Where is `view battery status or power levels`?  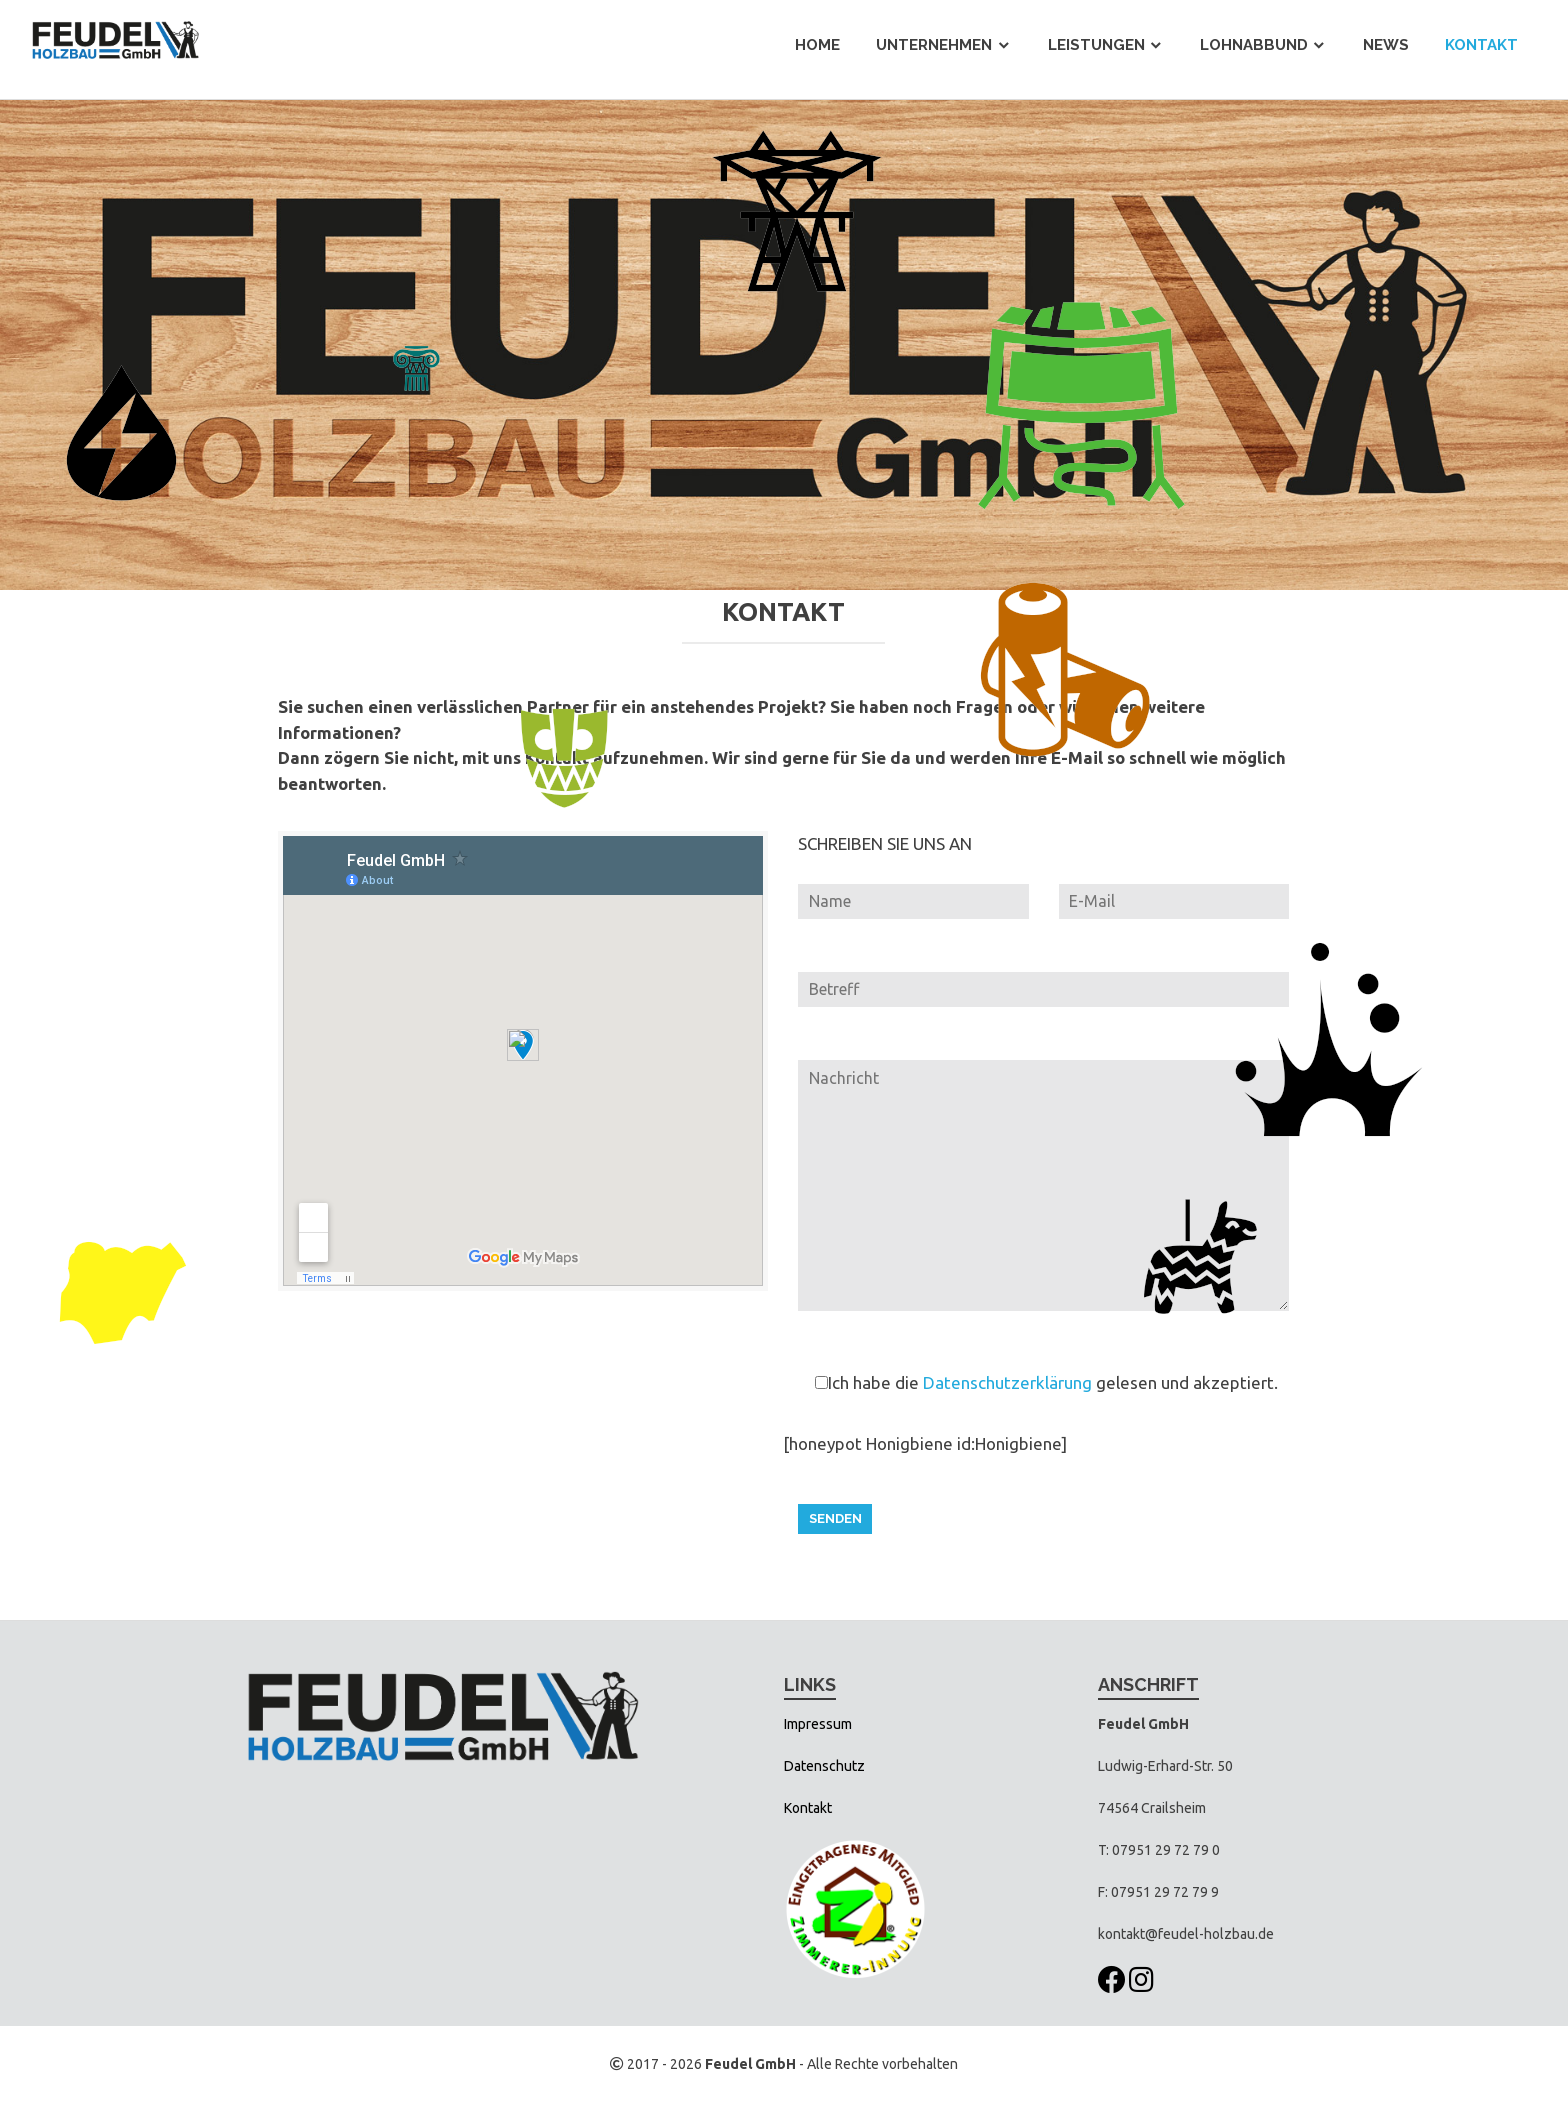
view battery status or power levels is located at coordinates (1065, 668).